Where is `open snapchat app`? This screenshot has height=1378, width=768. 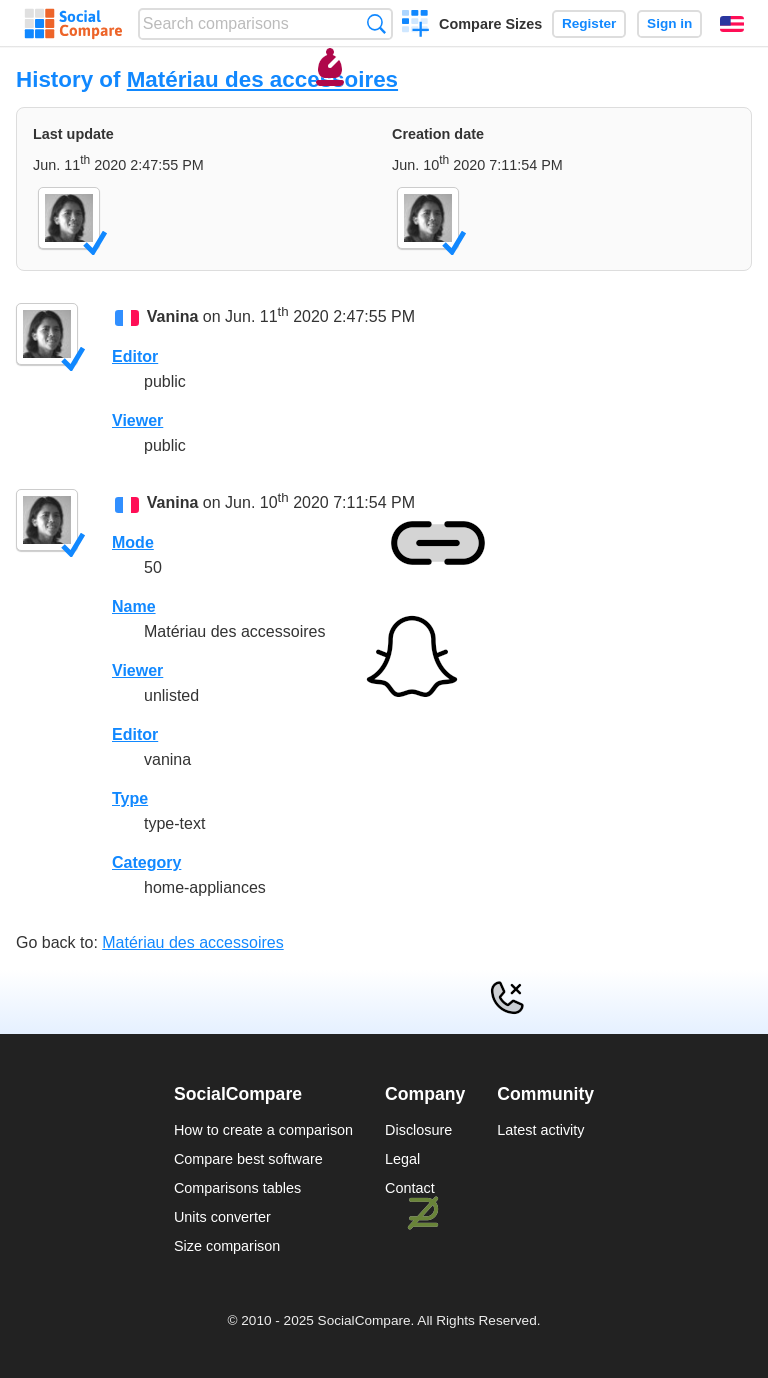 open snapchat app is located at coordinates (412, 658).